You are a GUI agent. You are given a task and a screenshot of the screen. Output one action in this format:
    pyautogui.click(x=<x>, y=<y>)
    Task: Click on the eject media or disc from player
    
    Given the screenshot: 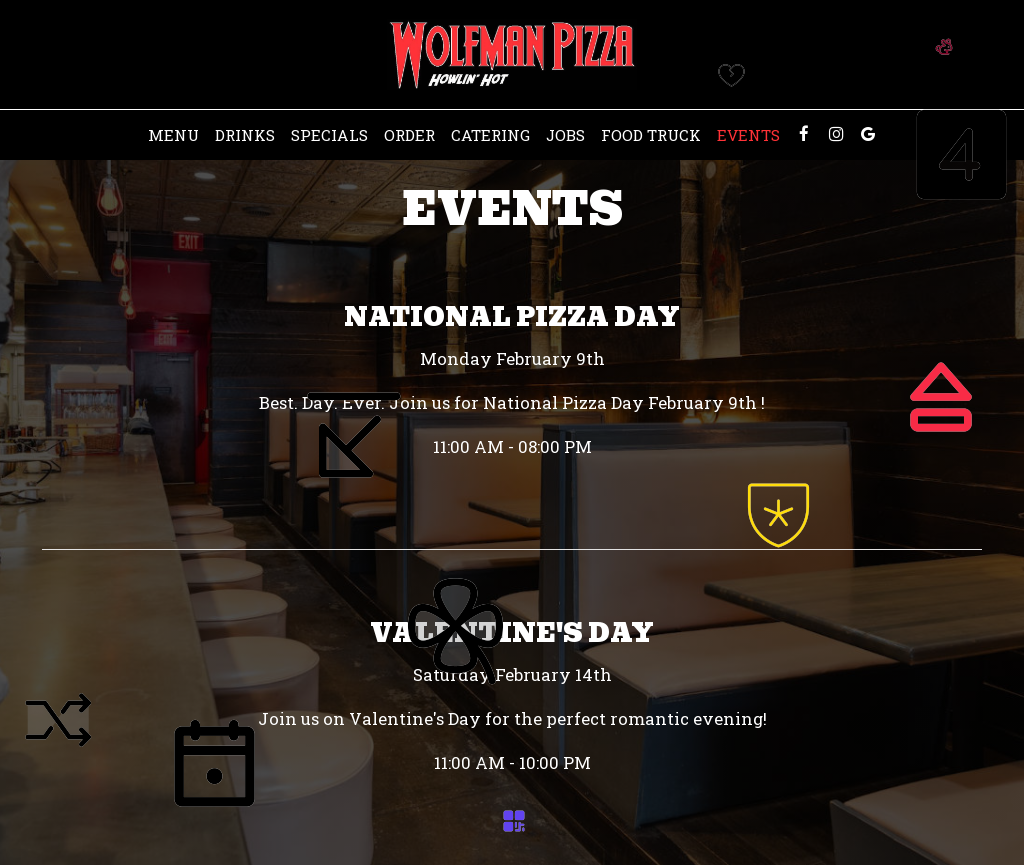 What is the action you would take?
    pyautogui.click(x=941, y=397)
    